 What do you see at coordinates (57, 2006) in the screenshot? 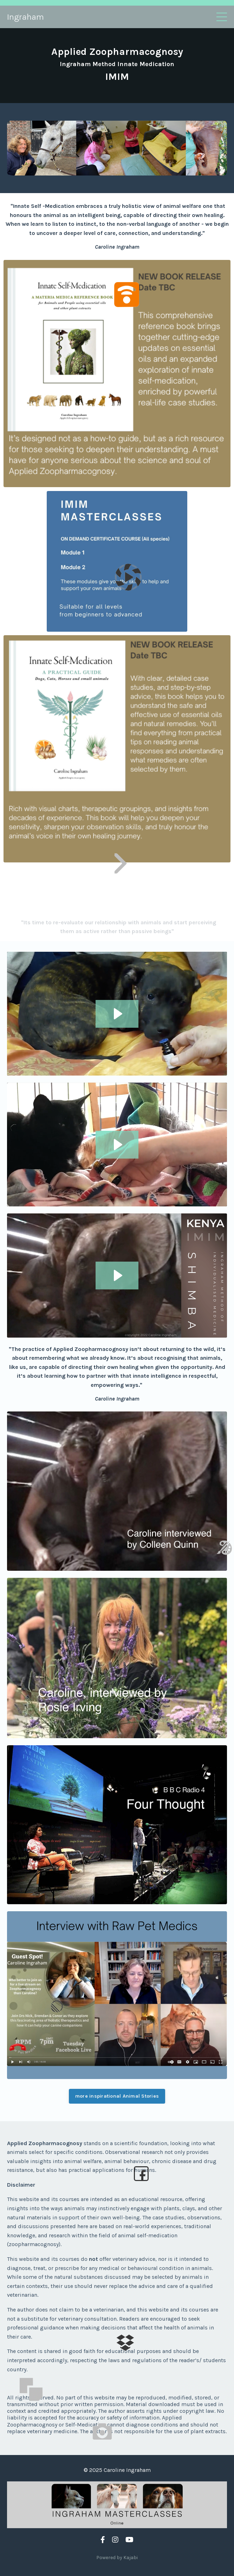
I see `open linear app` at bounding box center [57, 2006].